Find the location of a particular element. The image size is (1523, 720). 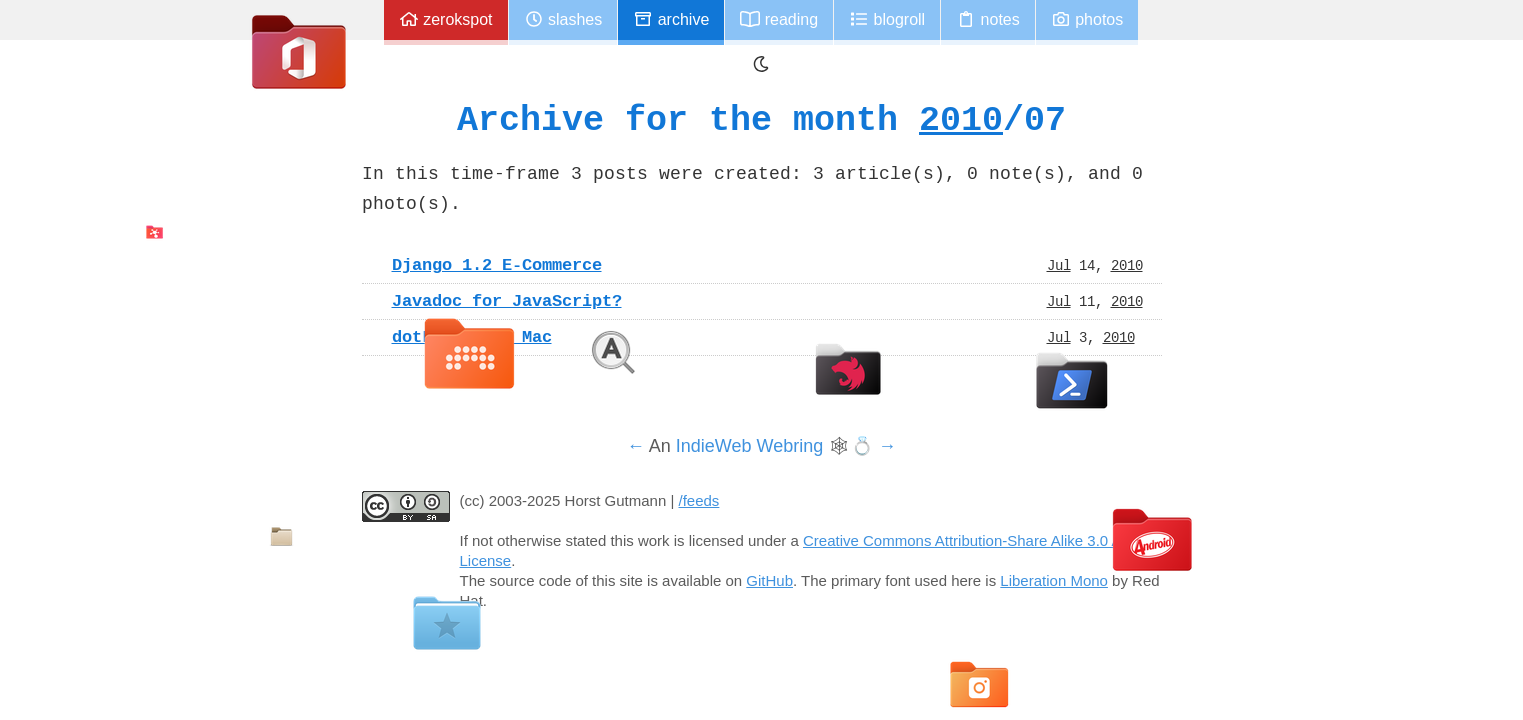

open folder to view files is located at coordinates (281, 537).